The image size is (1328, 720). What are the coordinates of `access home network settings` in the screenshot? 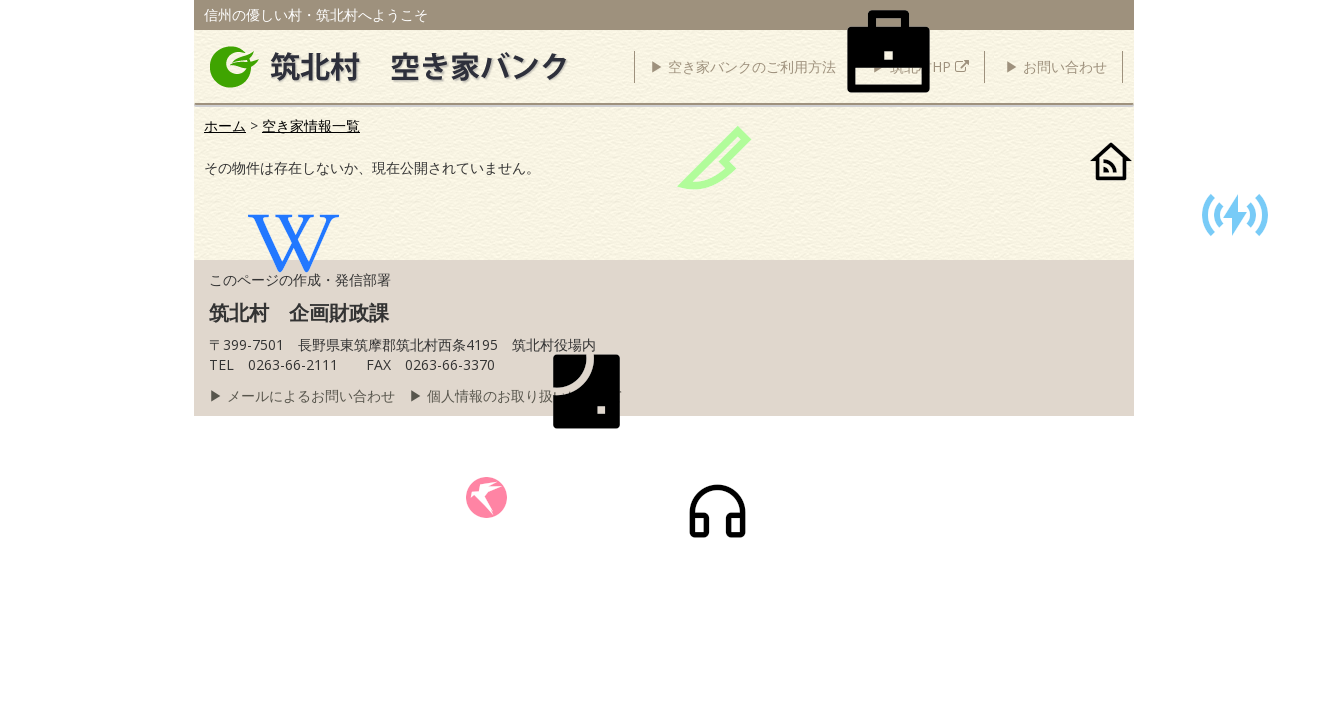 It's located at (1111, 163).